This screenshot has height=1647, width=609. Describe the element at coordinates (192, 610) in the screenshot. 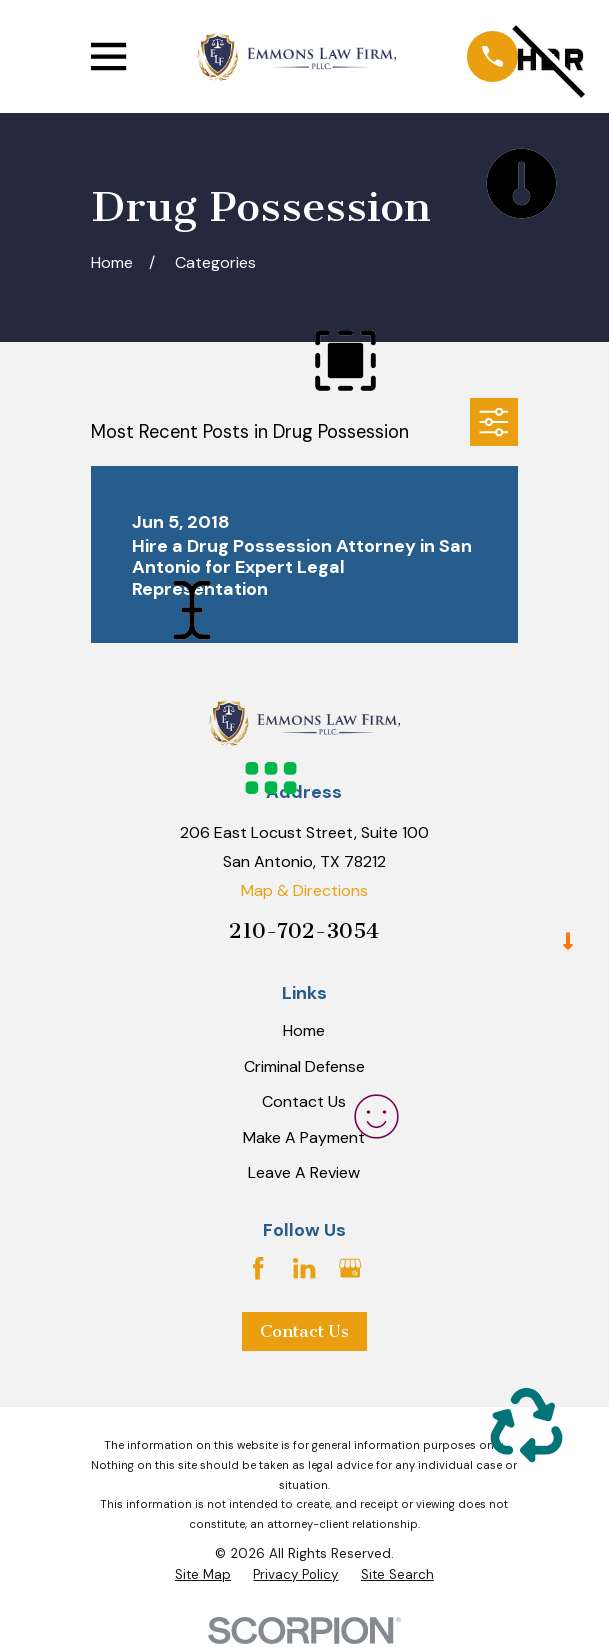

I see `text input field is active` at that location.